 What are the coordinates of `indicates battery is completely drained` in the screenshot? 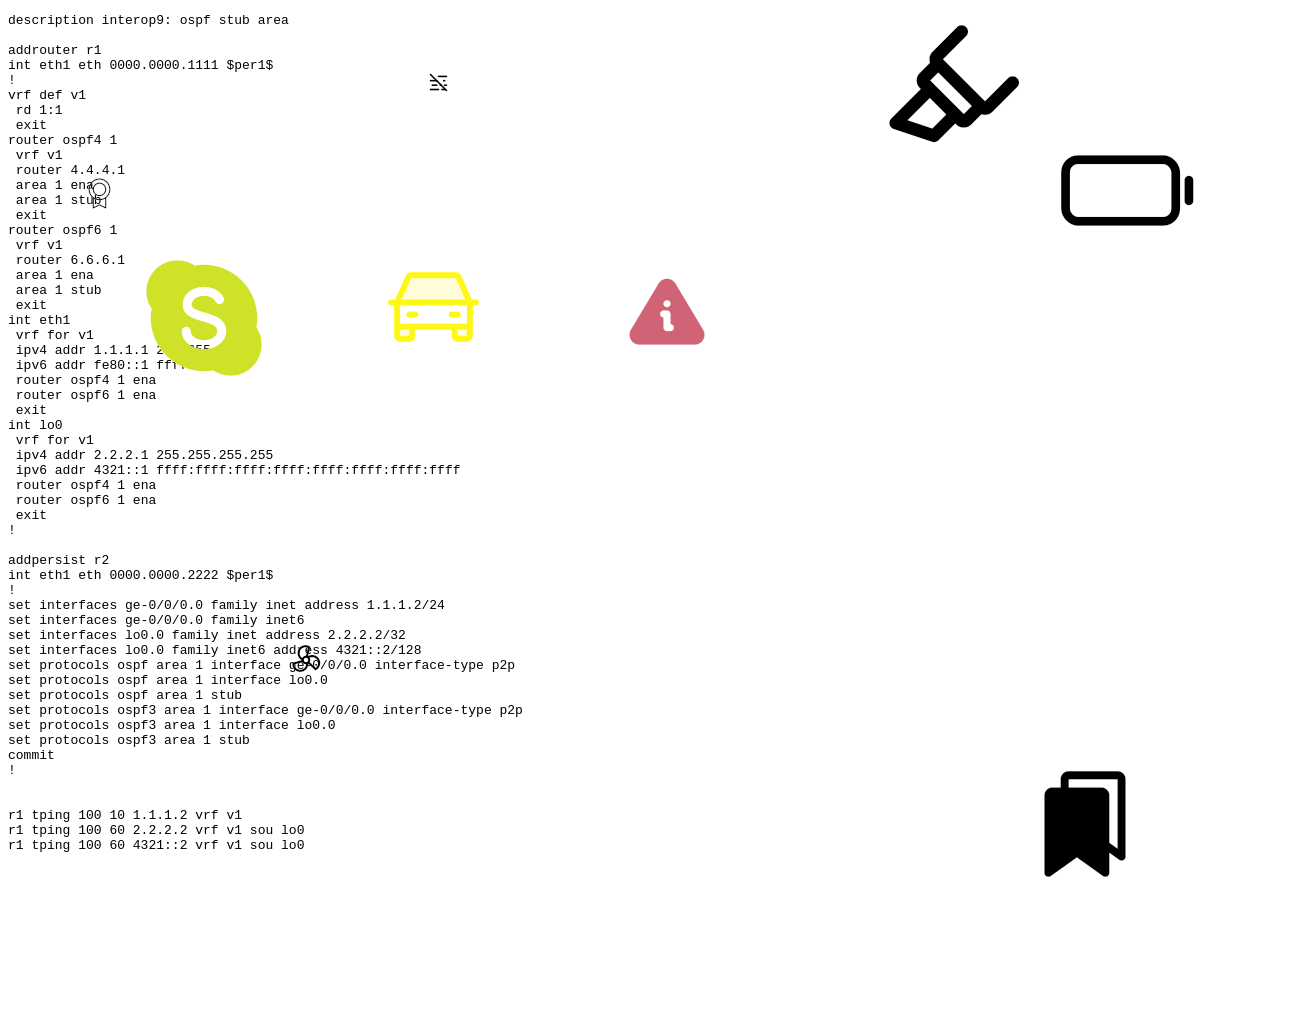 It's located at (1127, 190).